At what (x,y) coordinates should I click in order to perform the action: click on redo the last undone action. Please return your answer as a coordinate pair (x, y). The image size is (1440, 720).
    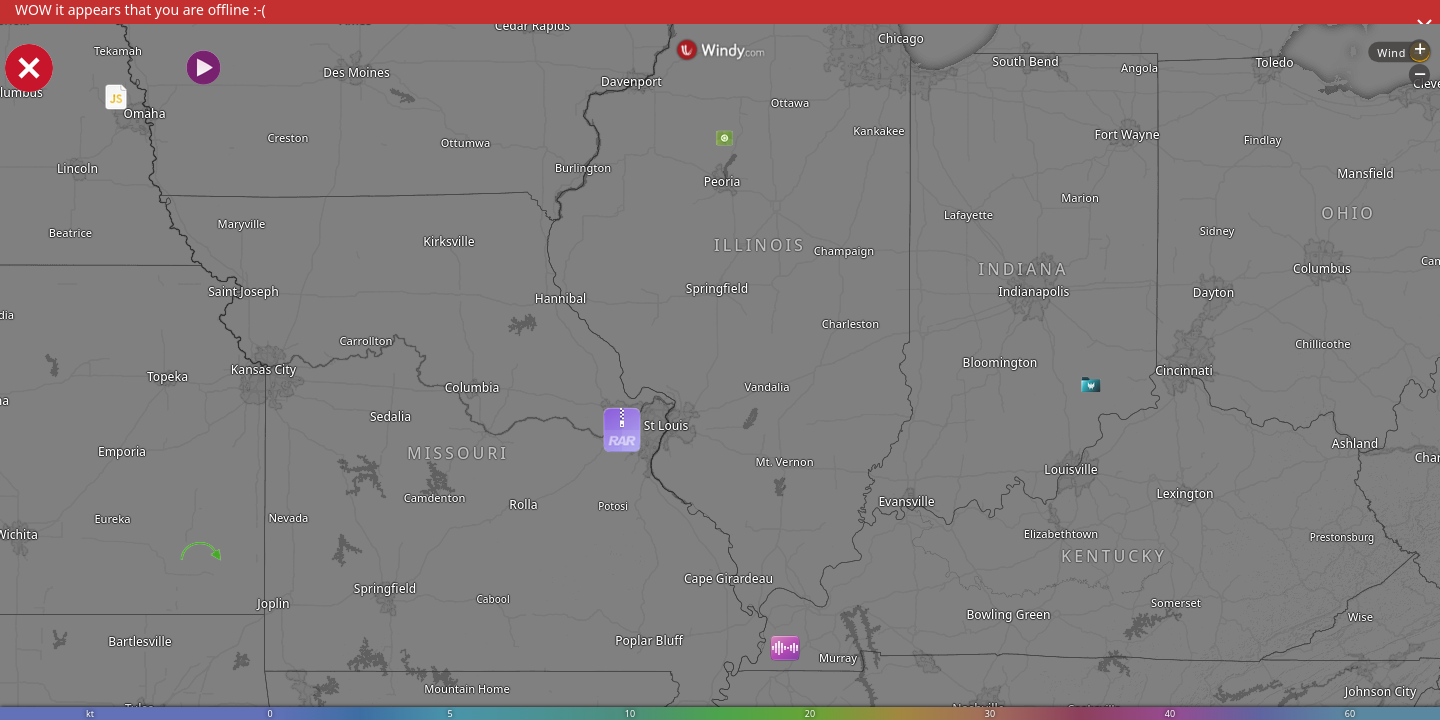
    Looking at the image, I should click on (201, 551).